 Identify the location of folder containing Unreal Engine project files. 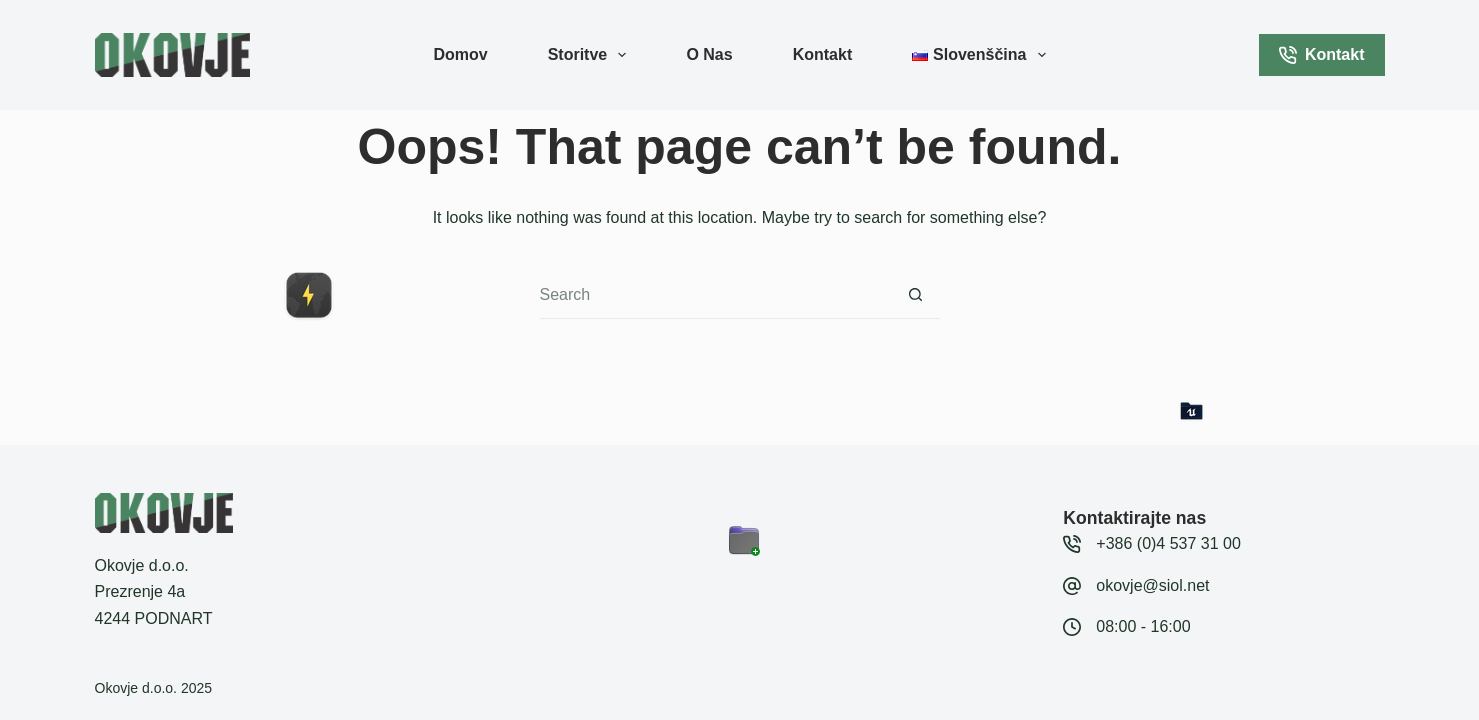
(1191, 411).